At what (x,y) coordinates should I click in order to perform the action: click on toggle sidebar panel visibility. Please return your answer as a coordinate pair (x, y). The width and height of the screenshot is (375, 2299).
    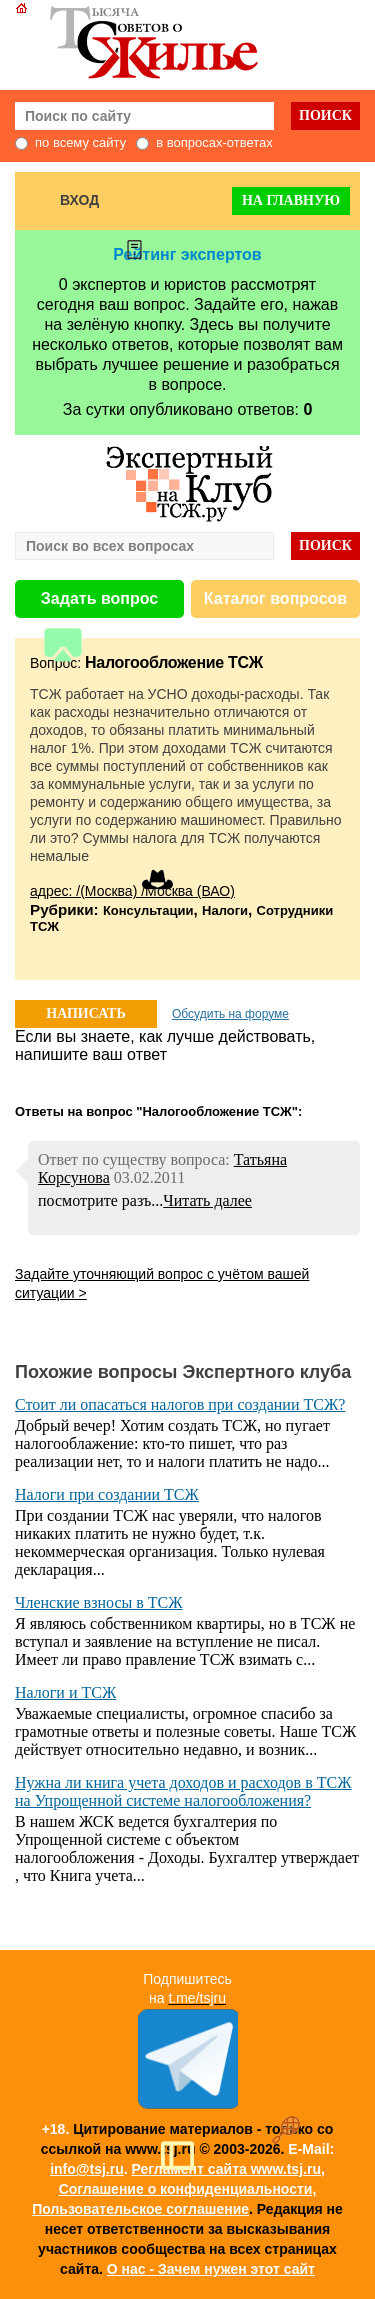
    Looking at the image, I should click on (177, 2155).